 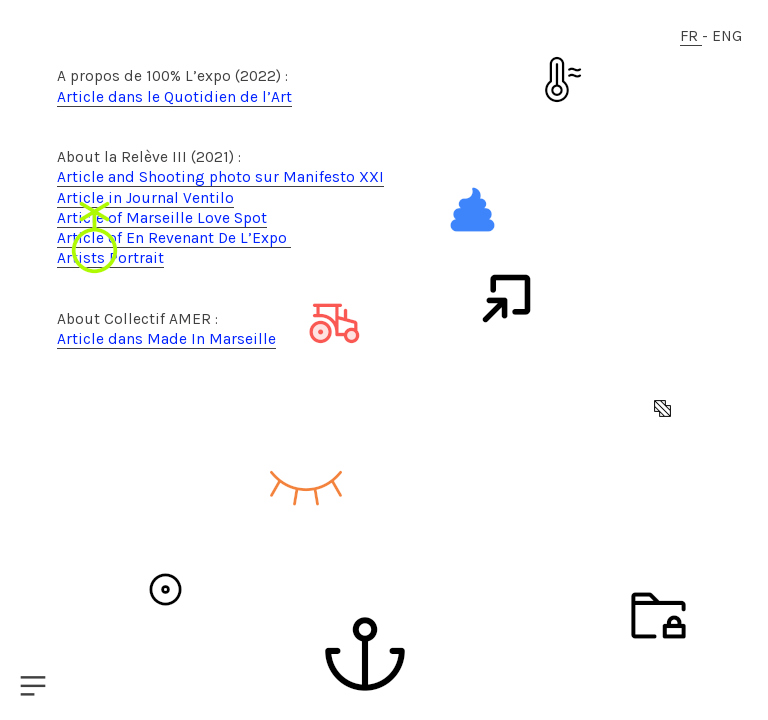 I want to click on open in new window, so click(x=506, y=298).